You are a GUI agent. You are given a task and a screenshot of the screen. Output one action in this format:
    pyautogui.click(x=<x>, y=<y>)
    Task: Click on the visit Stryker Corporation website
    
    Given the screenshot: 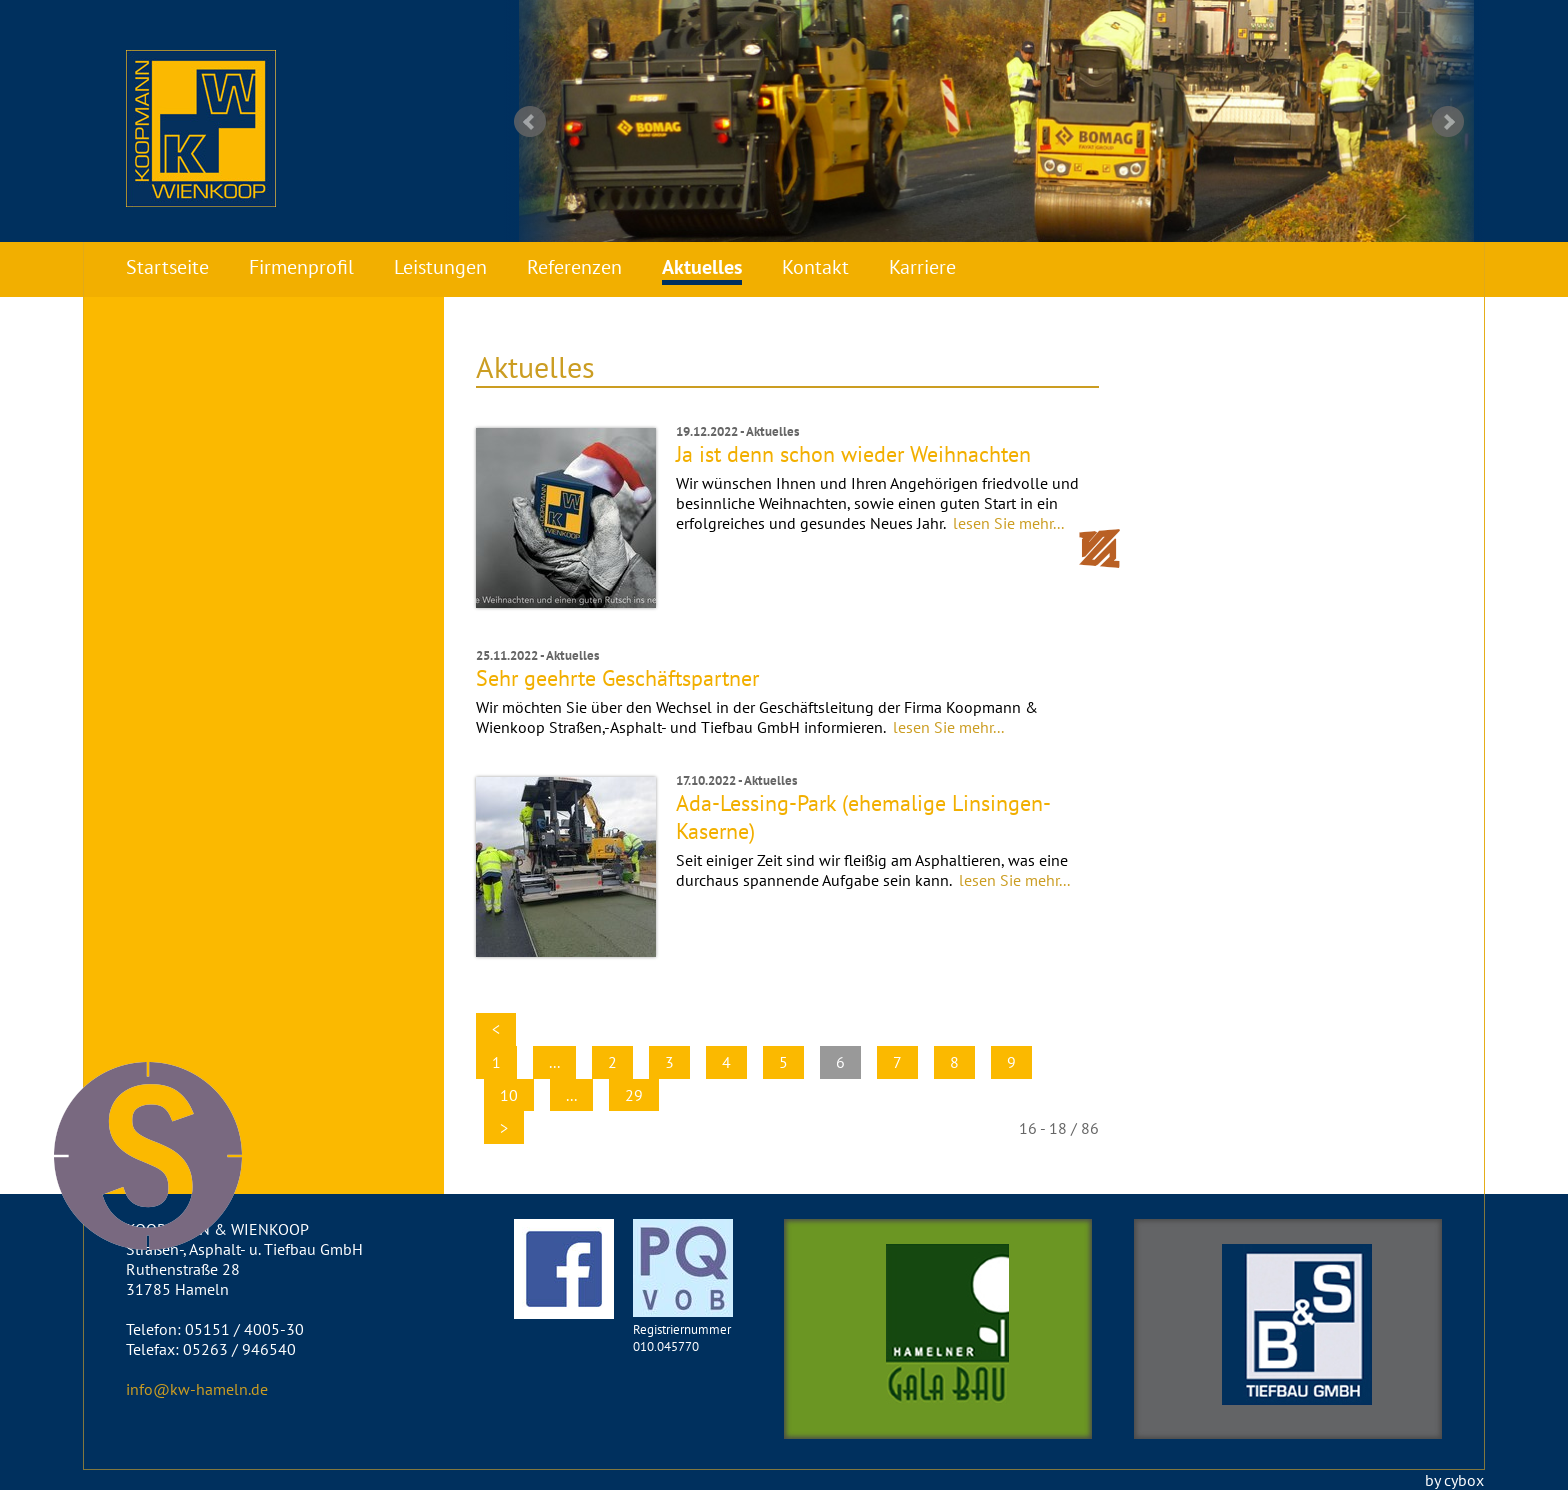 What is the action you would take?
    pyautogui.click(x=148, y=1156)
    